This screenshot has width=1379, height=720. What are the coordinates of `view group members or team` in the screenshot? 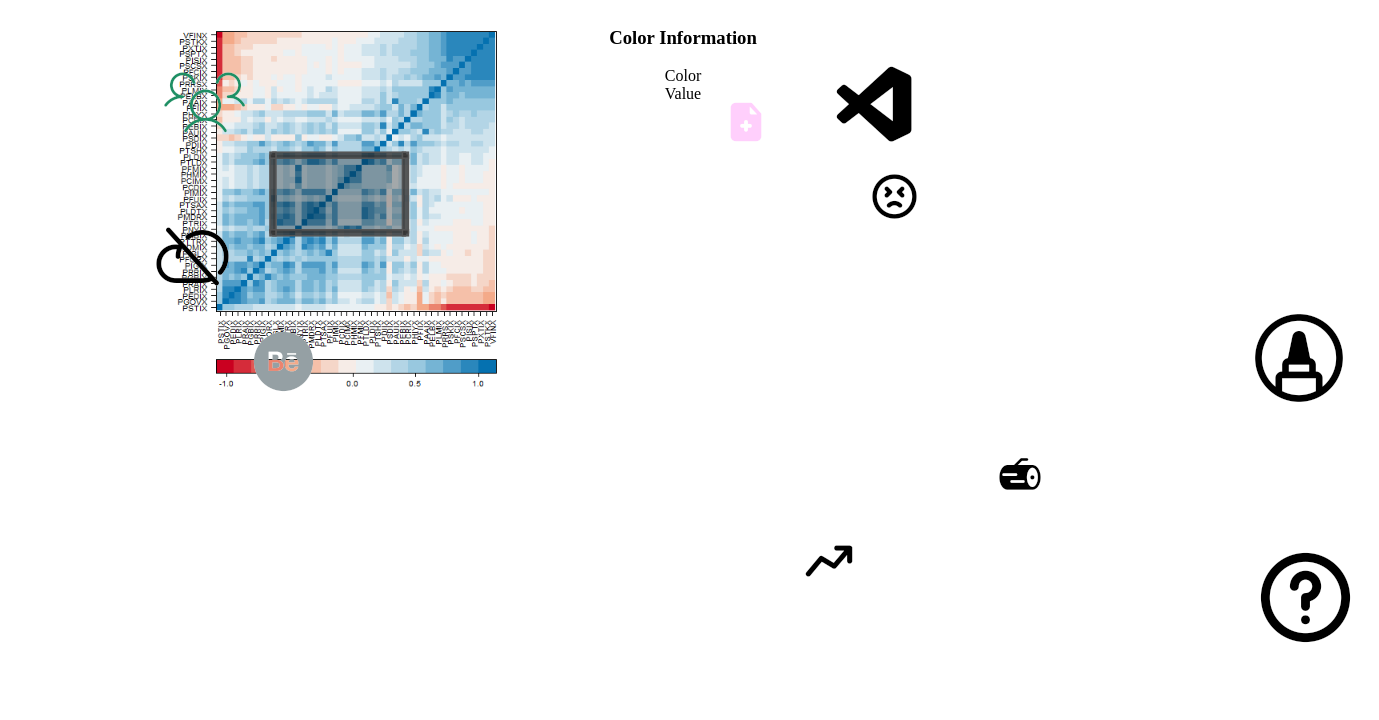 It's located at (205, 99).